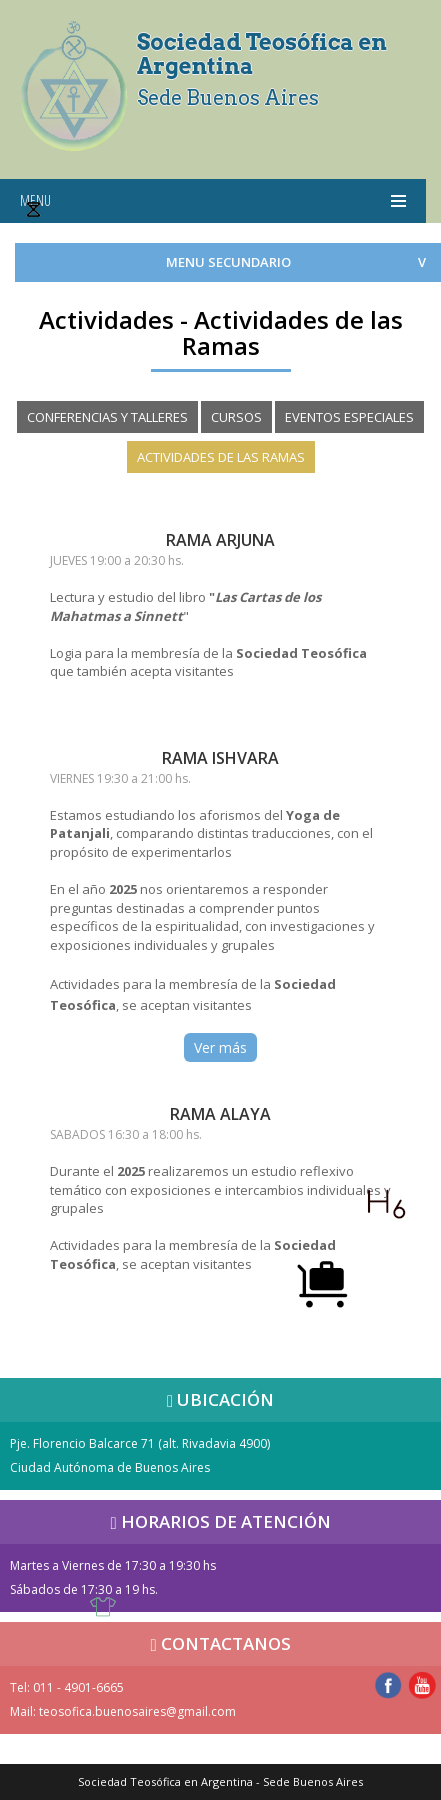 Image resolution: width=441 pixels, height=1800 pixels. What do you see at coordinates (321, 1283) in the screenshot?
I see `access luggage or baggage services` at bounding box center [321, 1283].